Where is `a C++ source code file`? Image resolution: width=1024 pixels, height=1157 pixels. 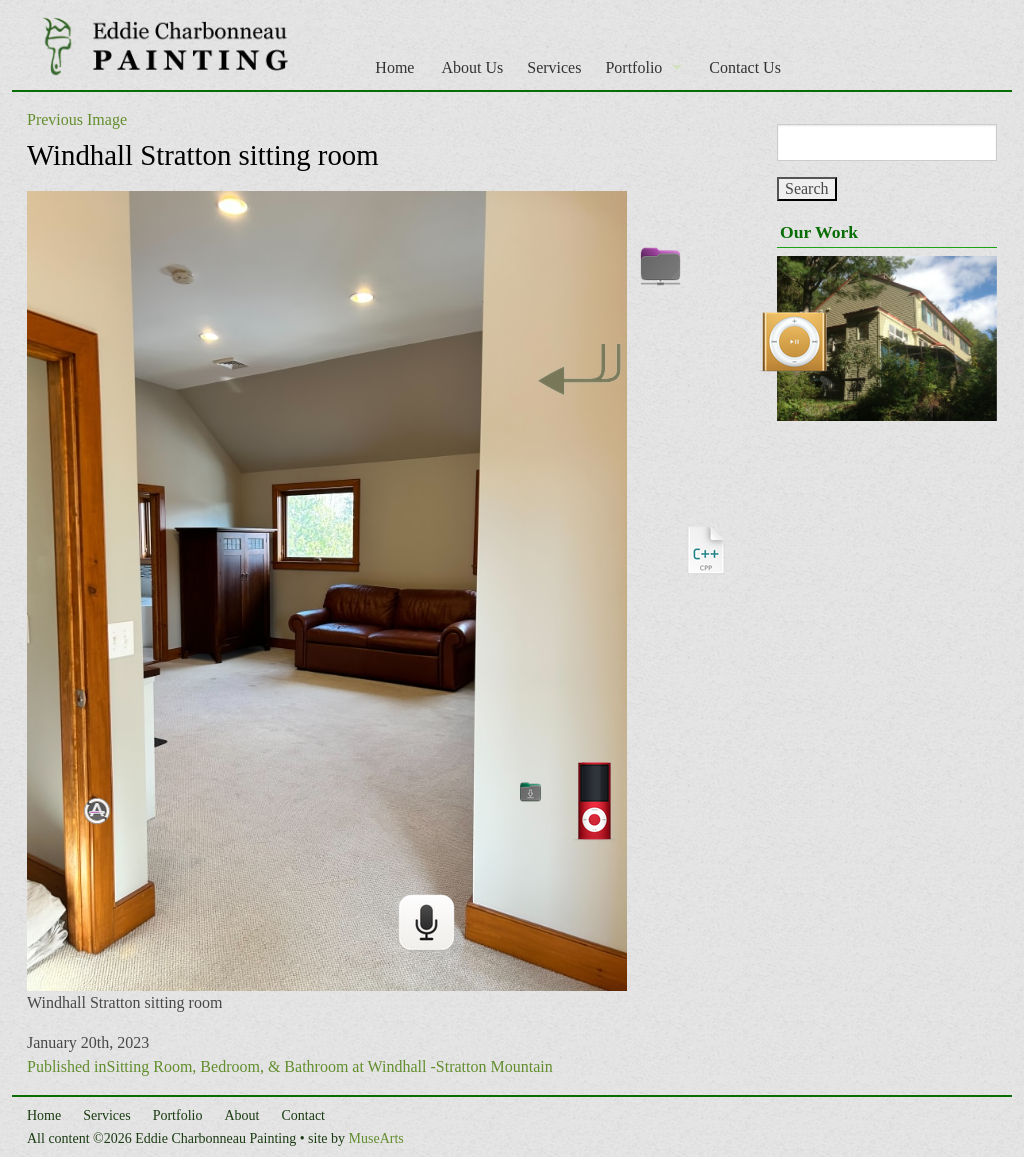
a C++ source code file is located at coordinates (706, 551).